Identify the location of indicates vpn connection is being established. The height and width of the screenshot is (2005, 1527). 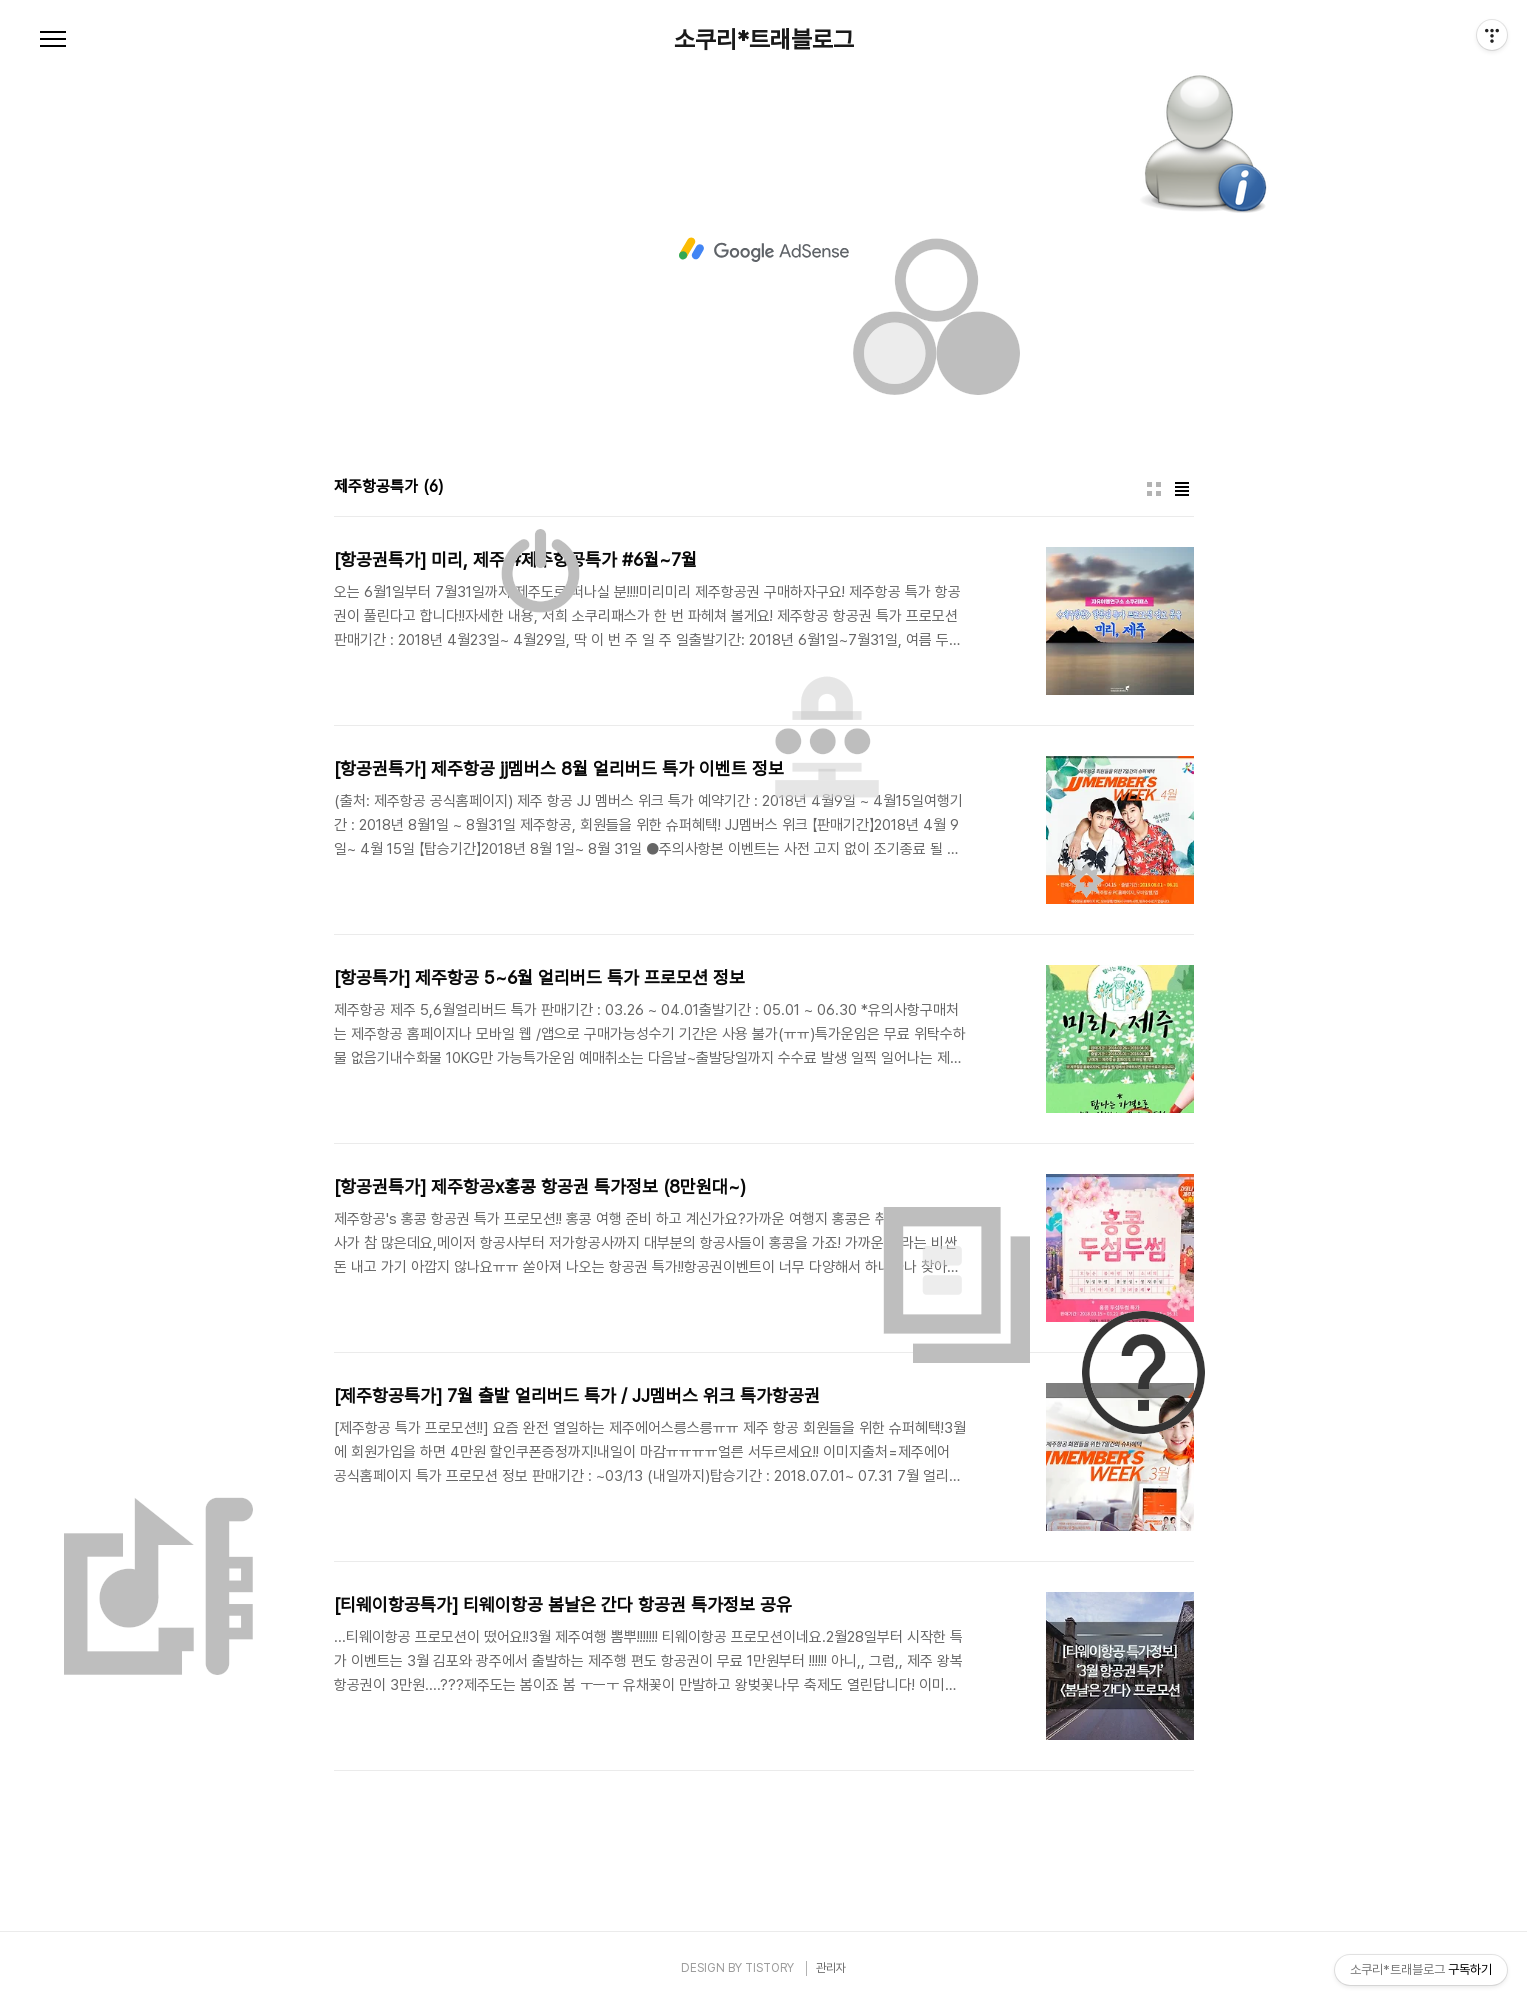
(827, 737).